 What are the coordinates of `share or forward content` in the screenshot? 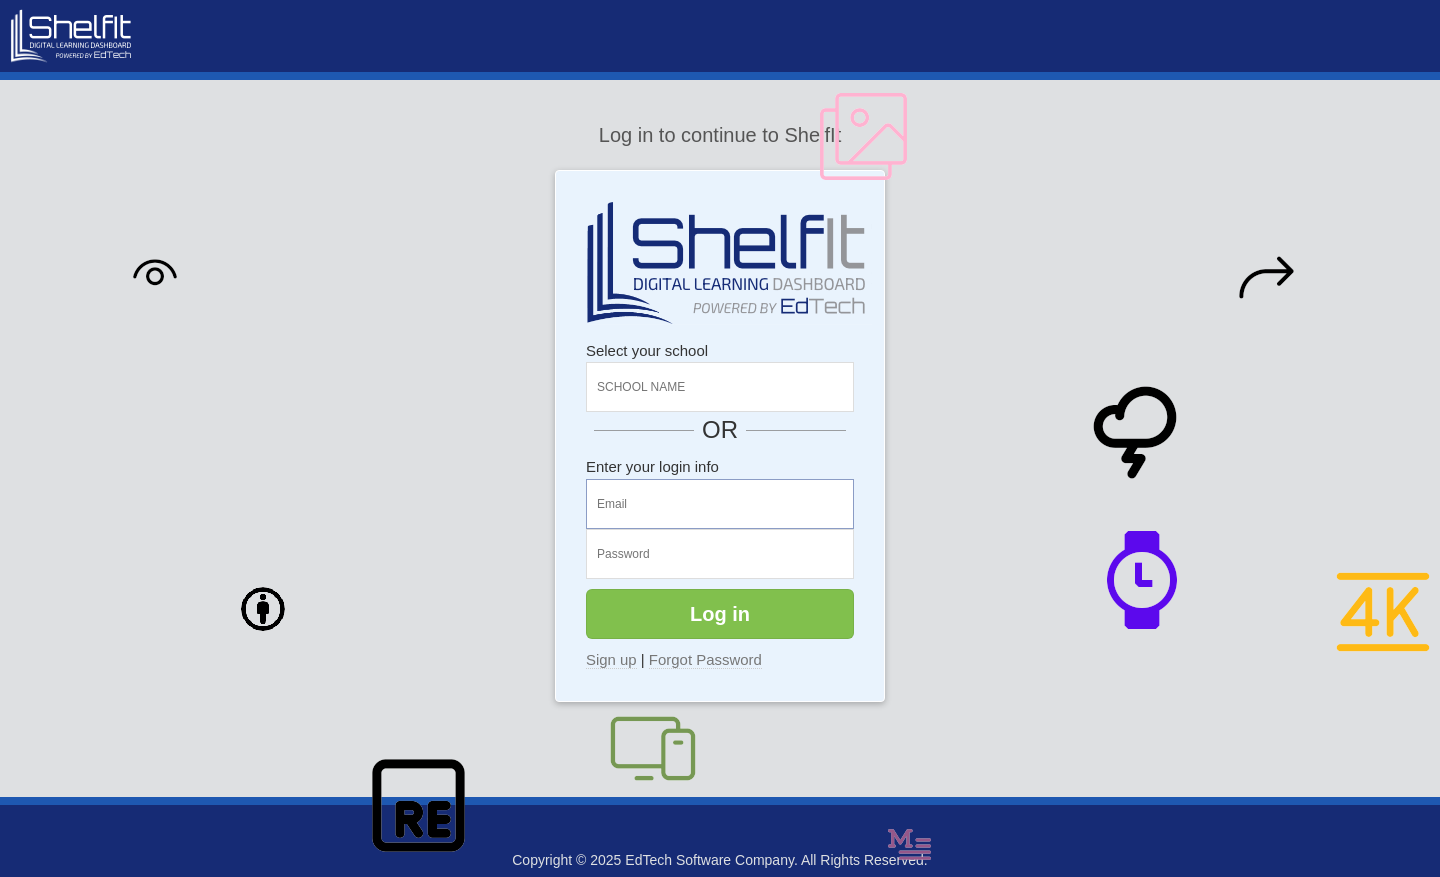 It's located at (1266, 277).